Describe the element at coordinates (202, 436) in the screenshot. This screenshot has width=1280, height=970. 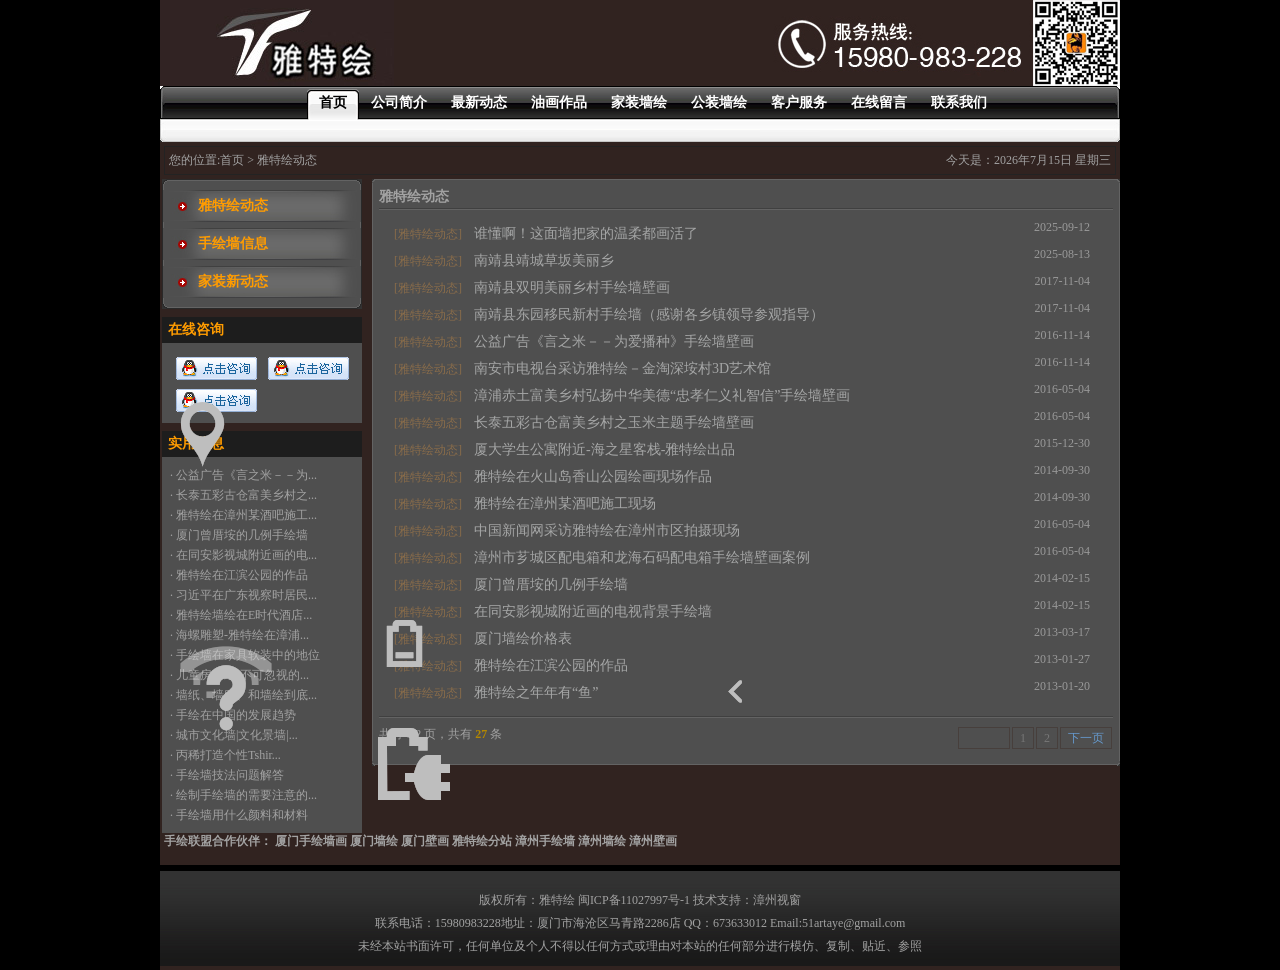
I see `mark or save a location on the map` at that location.